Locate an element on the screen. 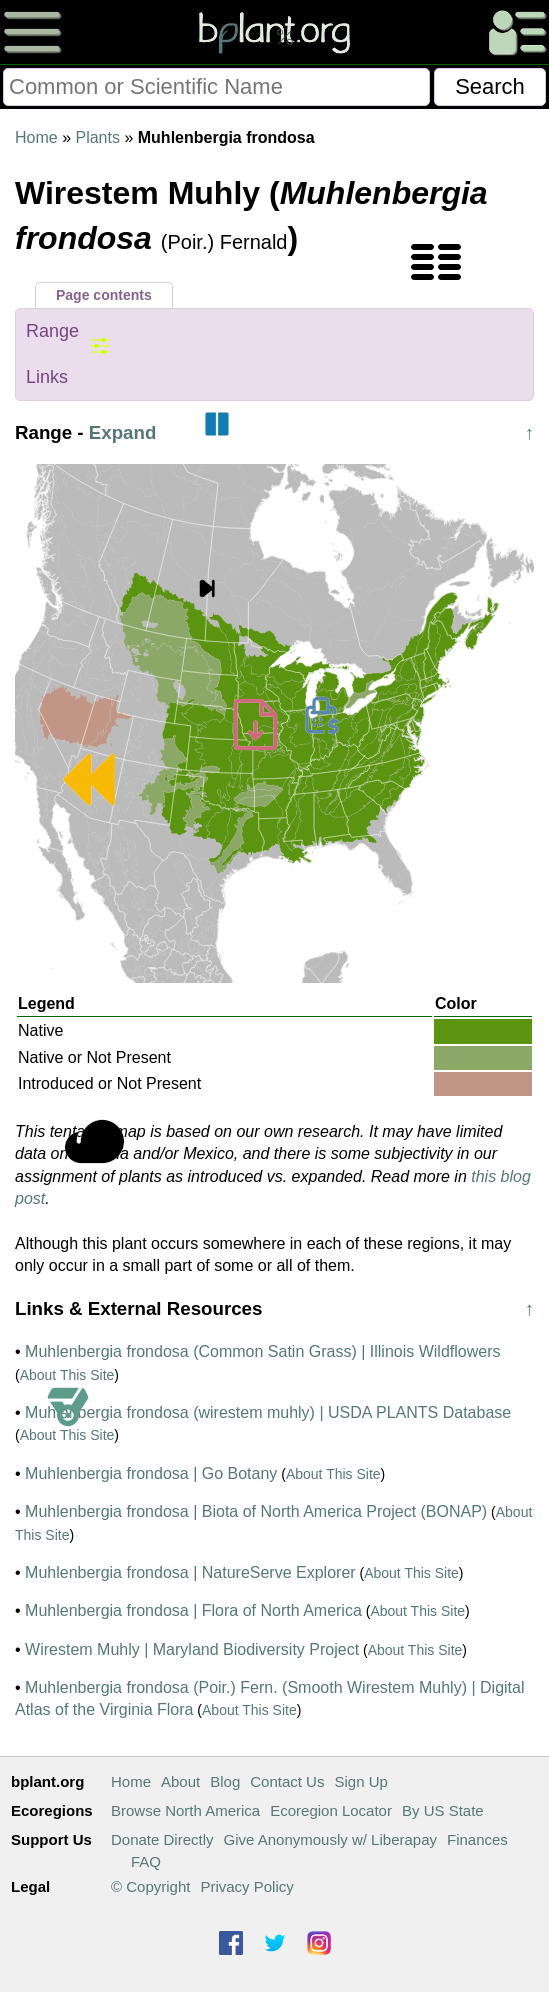  switch to multi-column text layout is located at coordinates (436, 263).